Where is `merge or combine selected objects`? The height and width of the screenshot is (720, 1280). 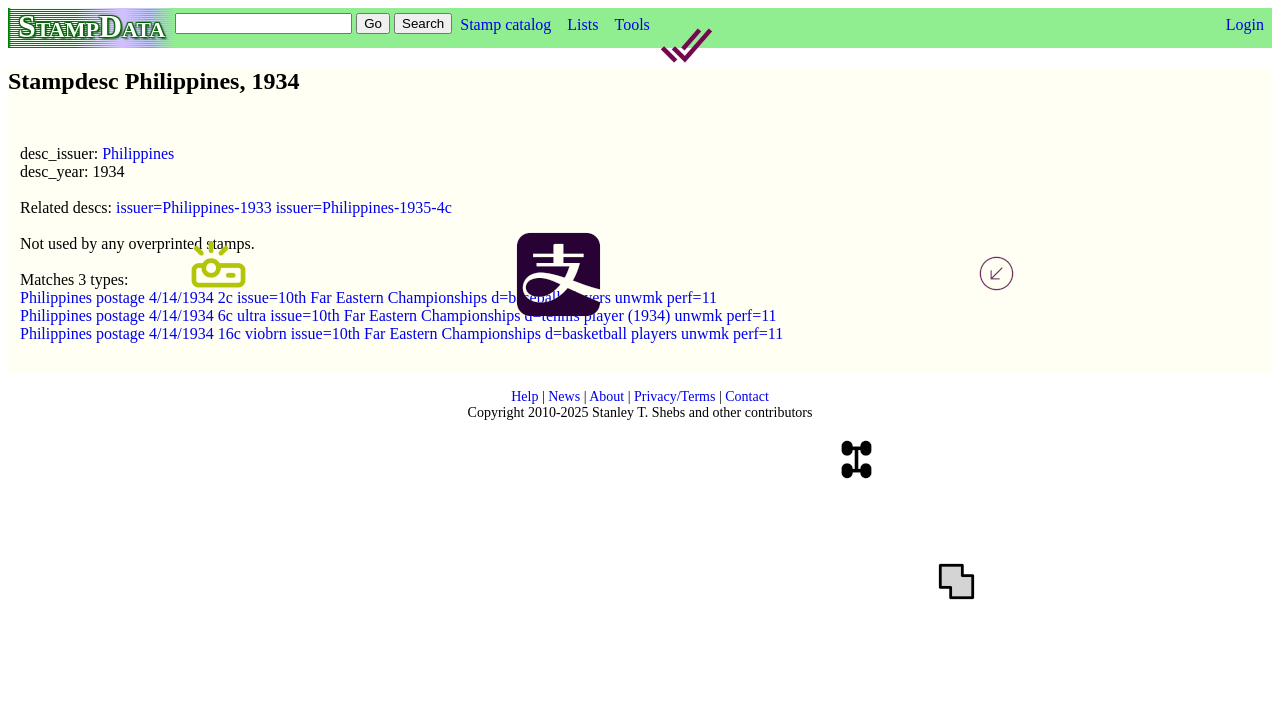
merge or combine selected objects is located at coordinates (956, 581).